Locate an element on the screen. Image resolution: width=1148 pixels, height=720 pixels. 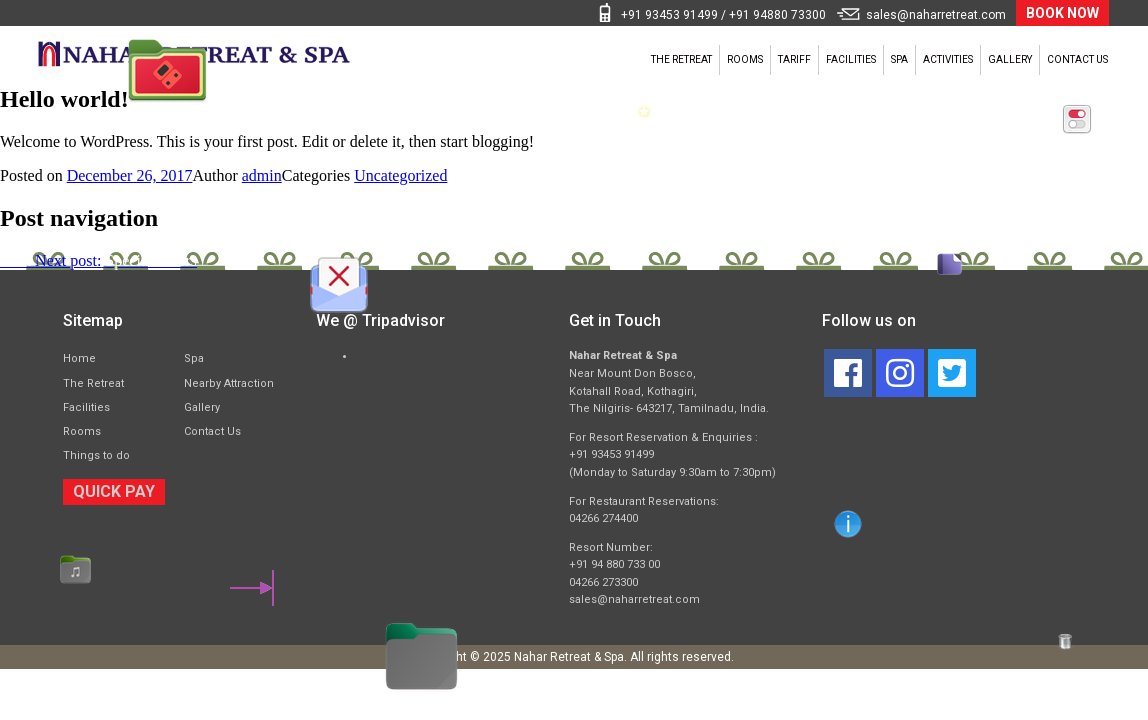
indicates informational message or tip is located at coordinates (848, 524).